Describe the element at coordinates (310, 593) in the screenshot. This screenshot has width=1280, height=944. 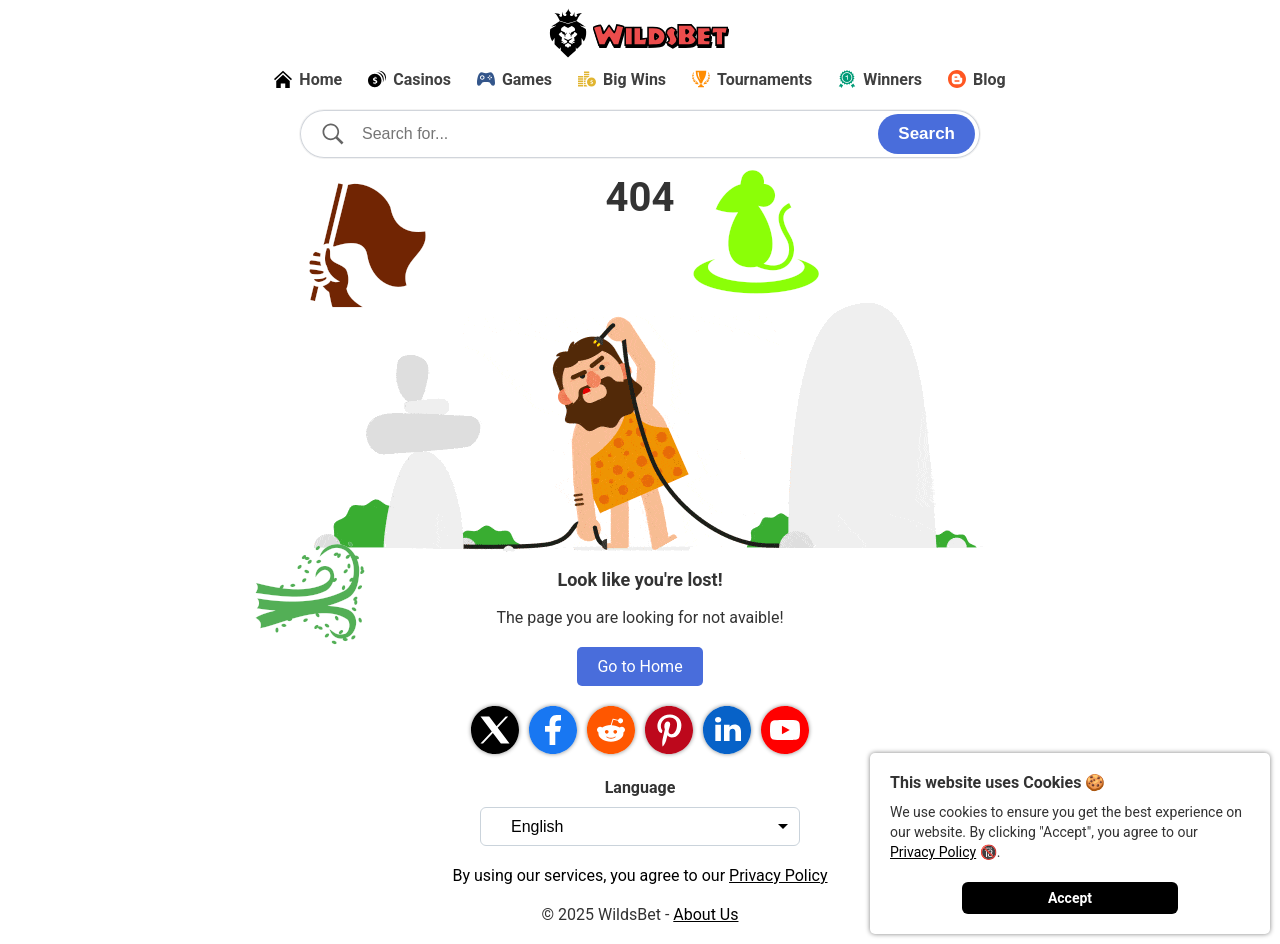
I see `indicates sandstorm or dust storm weather condition` at that location.